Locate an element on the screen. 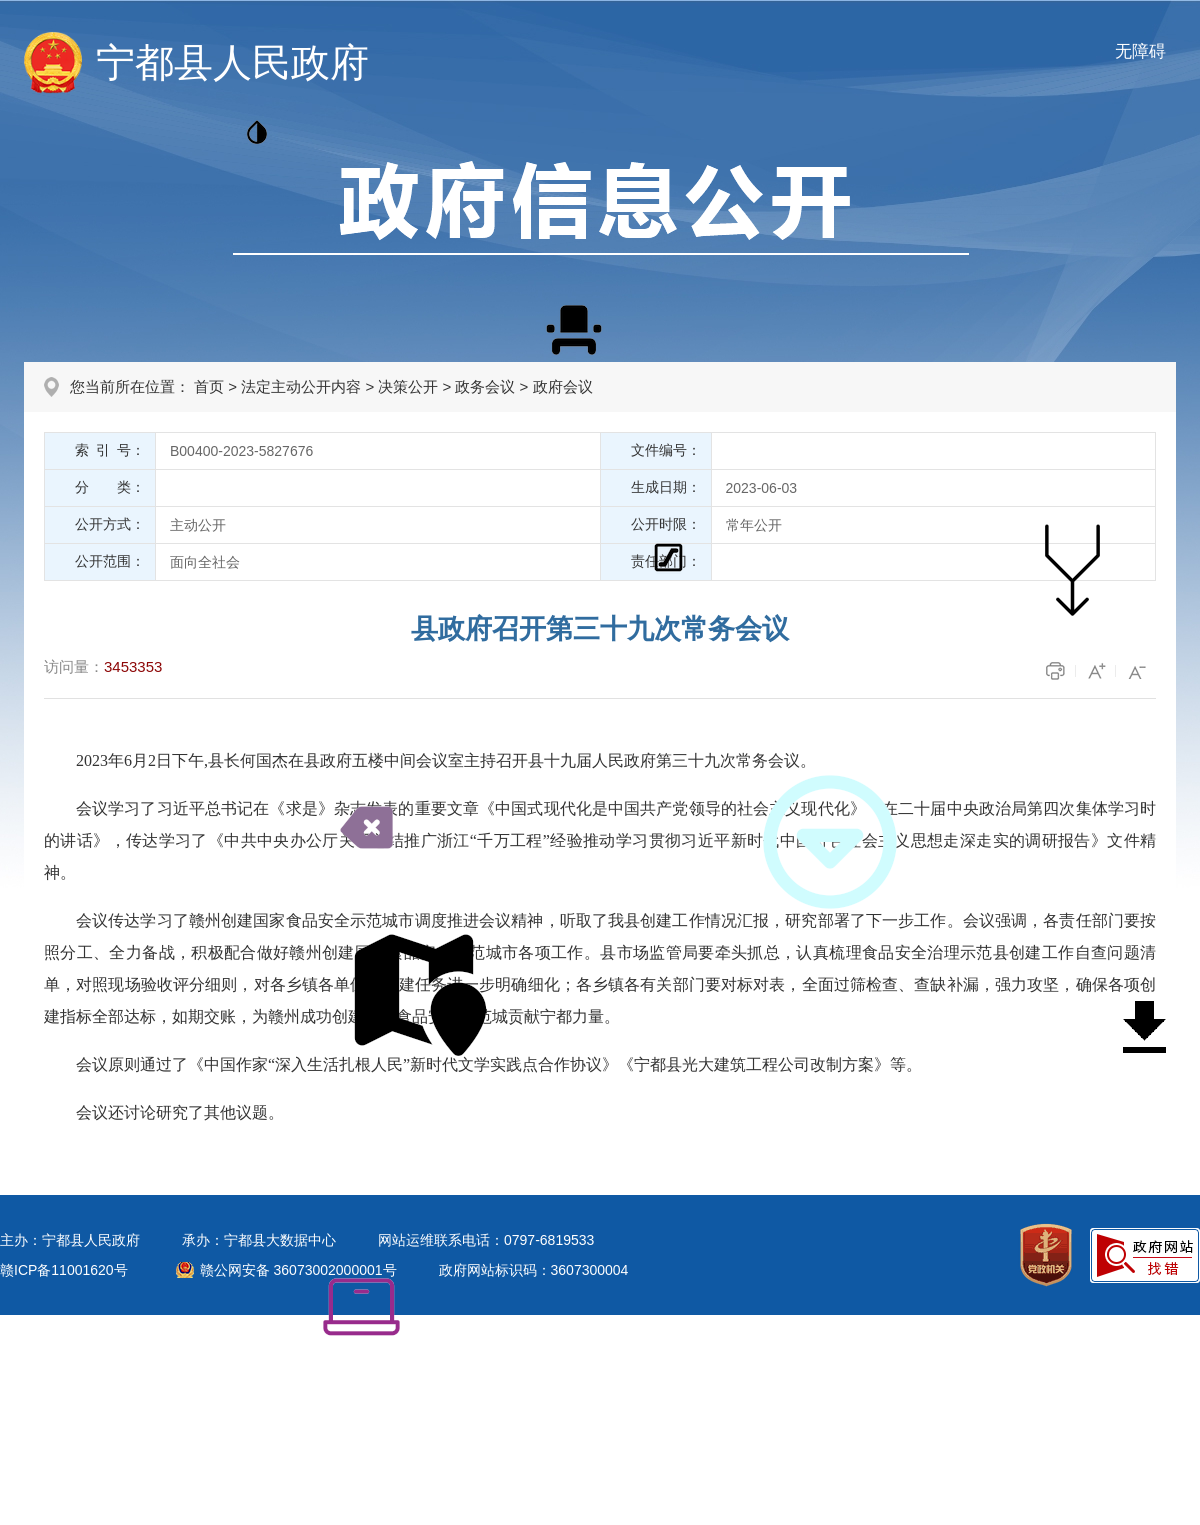 The width and height of the screenshot is (1200, 1525). merge branches or items together is located at coordinates (1072, 566).